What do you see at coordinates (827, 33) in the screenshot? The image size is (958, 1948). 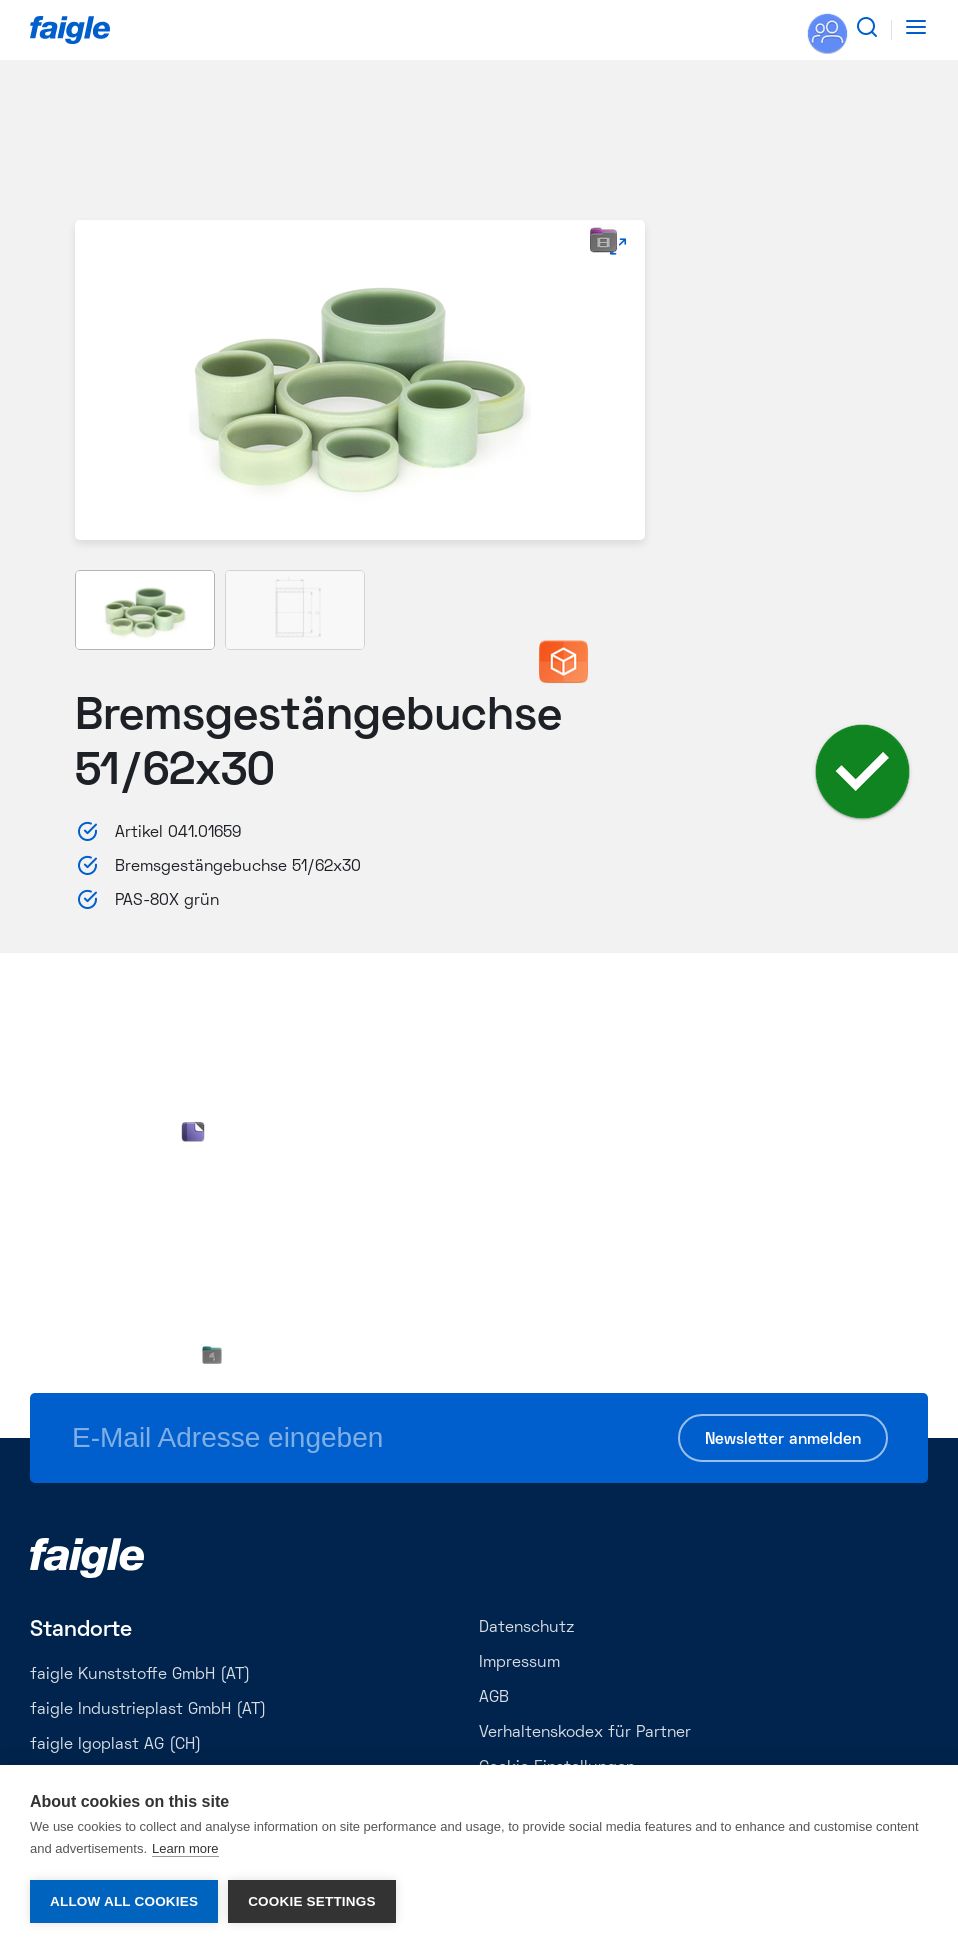 I see `switch to a different user account` at bounding box center [827, 33].